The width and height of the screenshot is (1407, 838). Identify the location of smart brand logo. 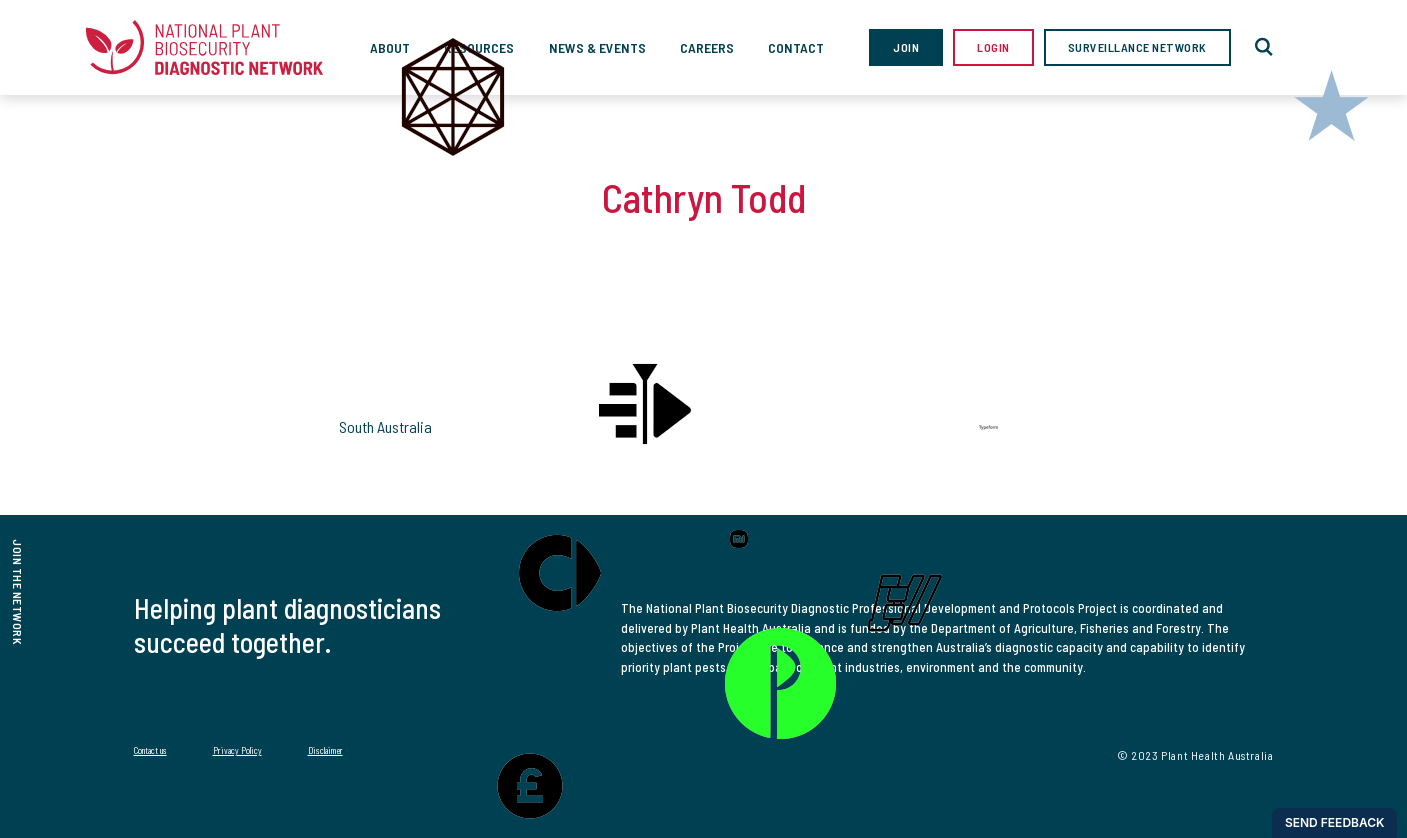
(560, 573).